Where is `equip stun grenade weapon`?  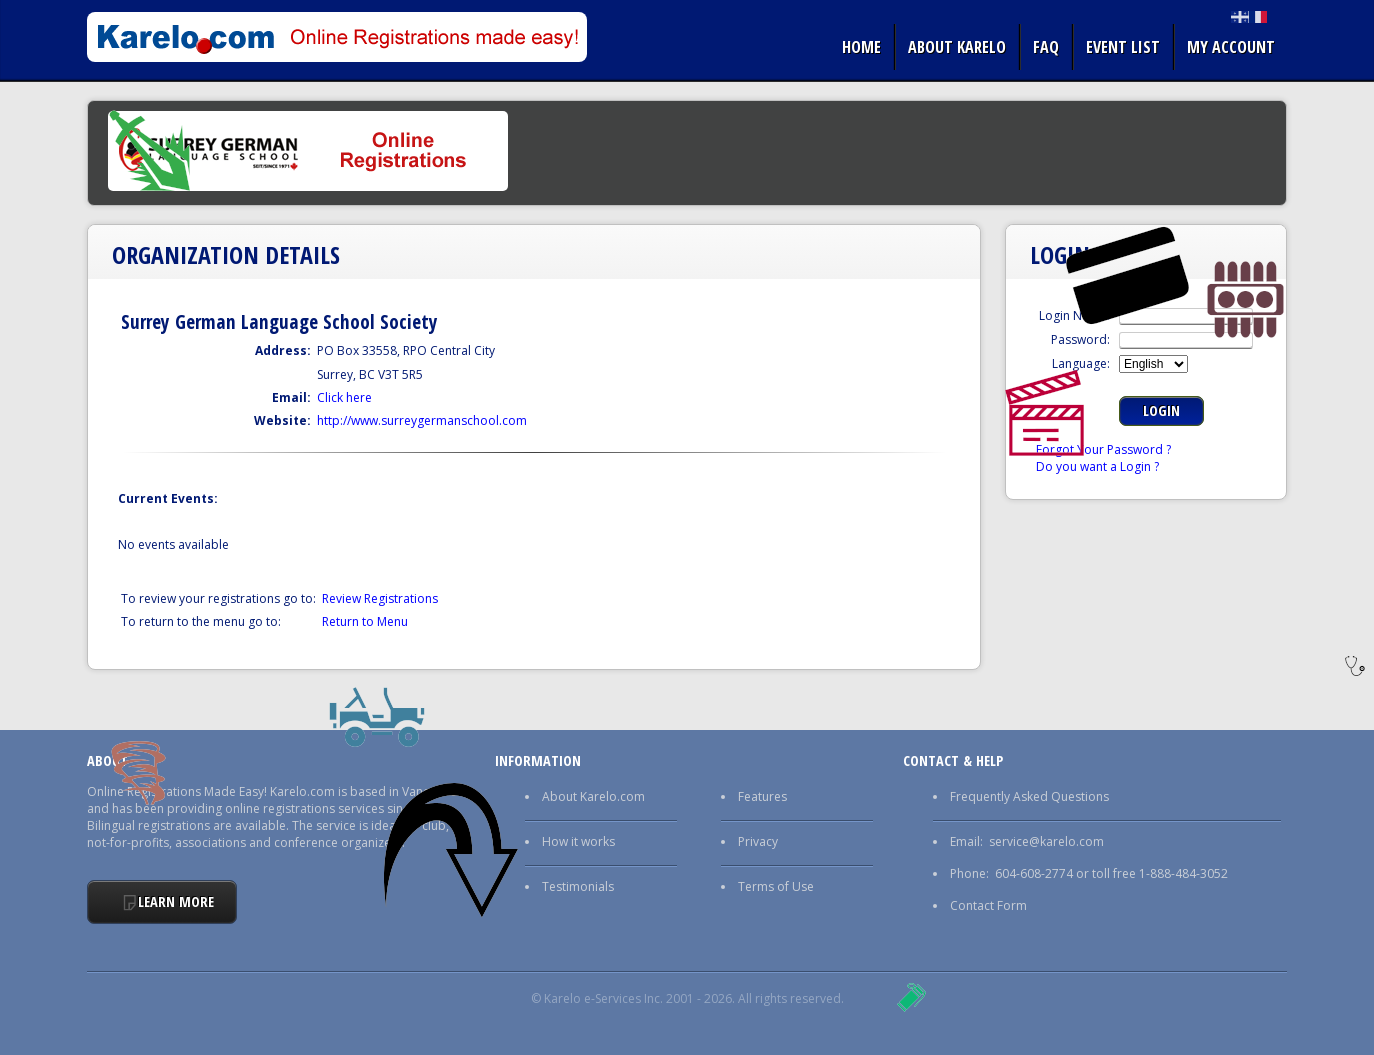
equip stun grenade weapon is located at coordinates (911, 997).